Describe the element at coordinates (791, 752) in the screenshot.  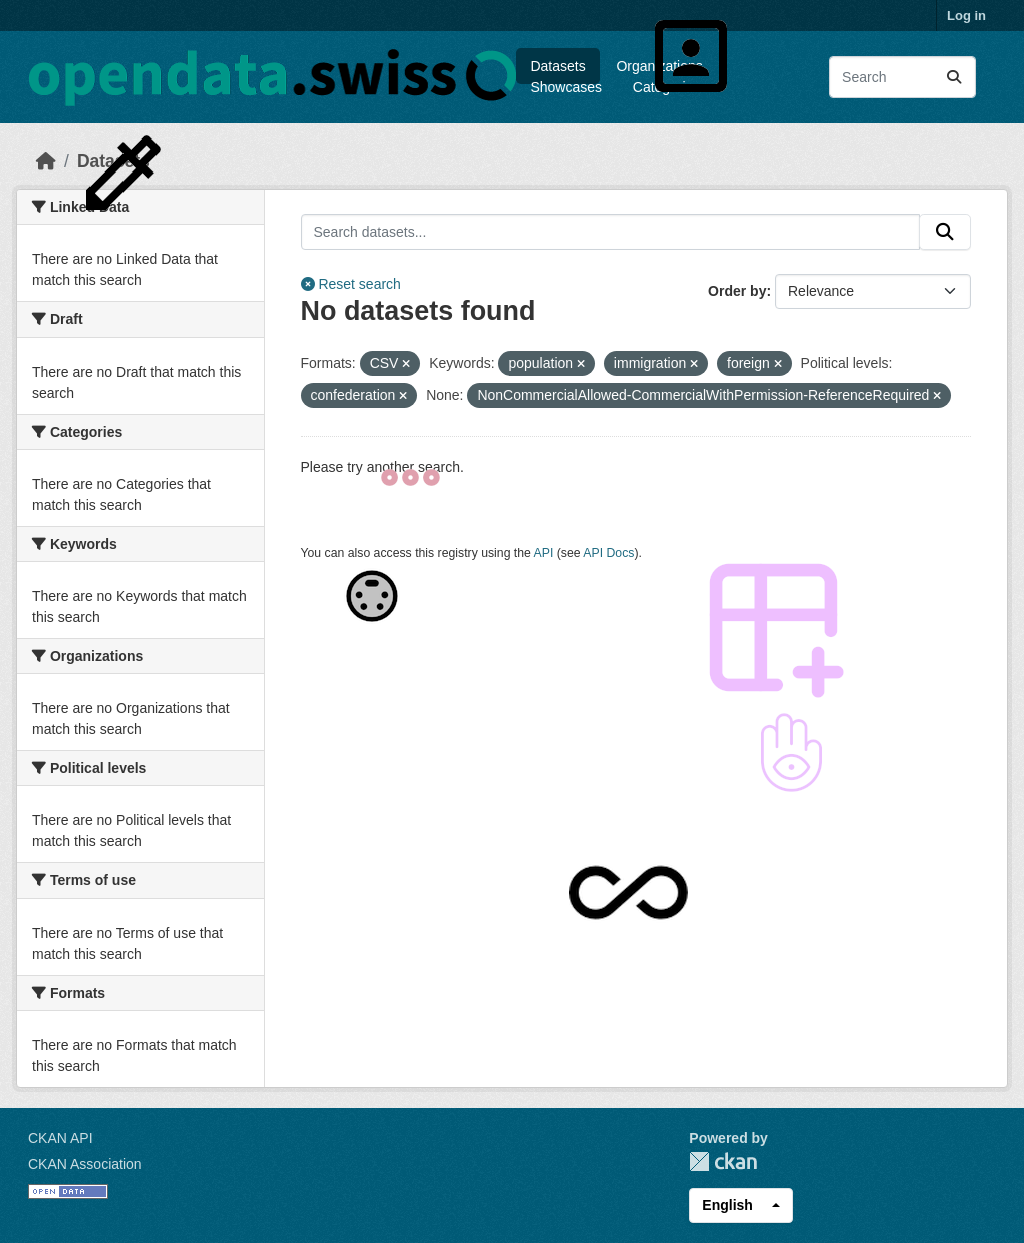
I see `access palm reading or hand analysis feature` at that location.